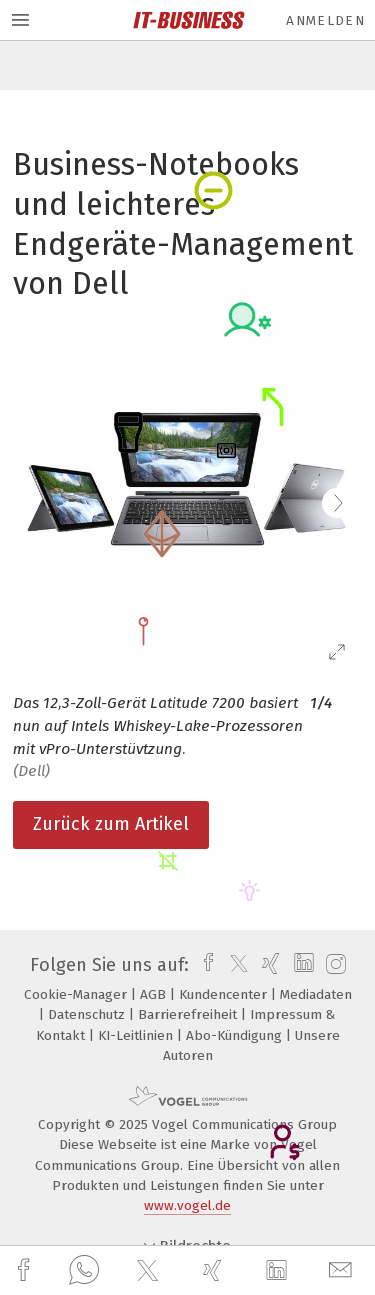 The height and width of the screenshot is (1295, 375). I want to click on remove an item from a list or cart, so click(213, 190).